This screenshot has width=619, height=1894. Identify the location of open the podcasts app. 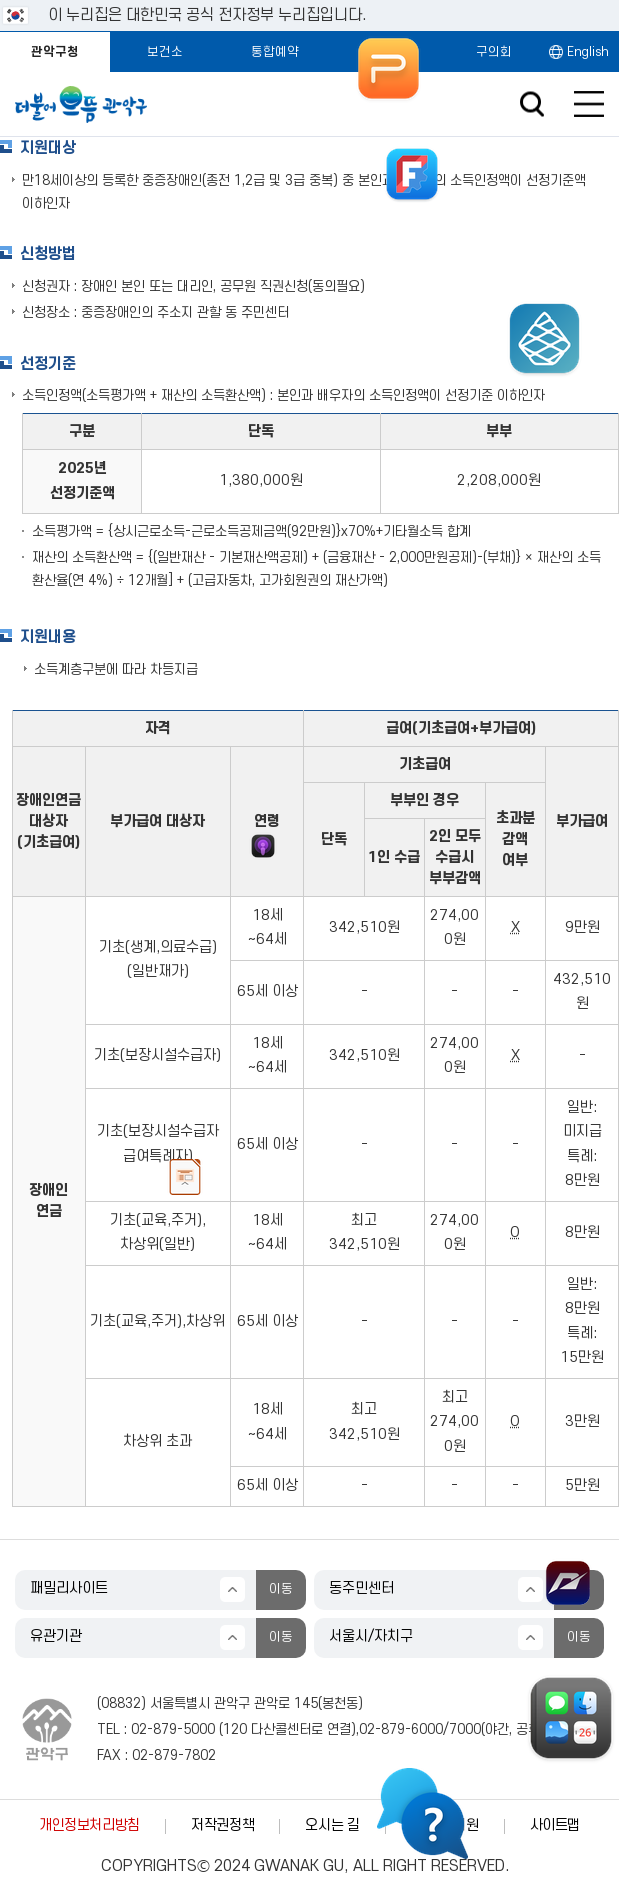
(263, 846).